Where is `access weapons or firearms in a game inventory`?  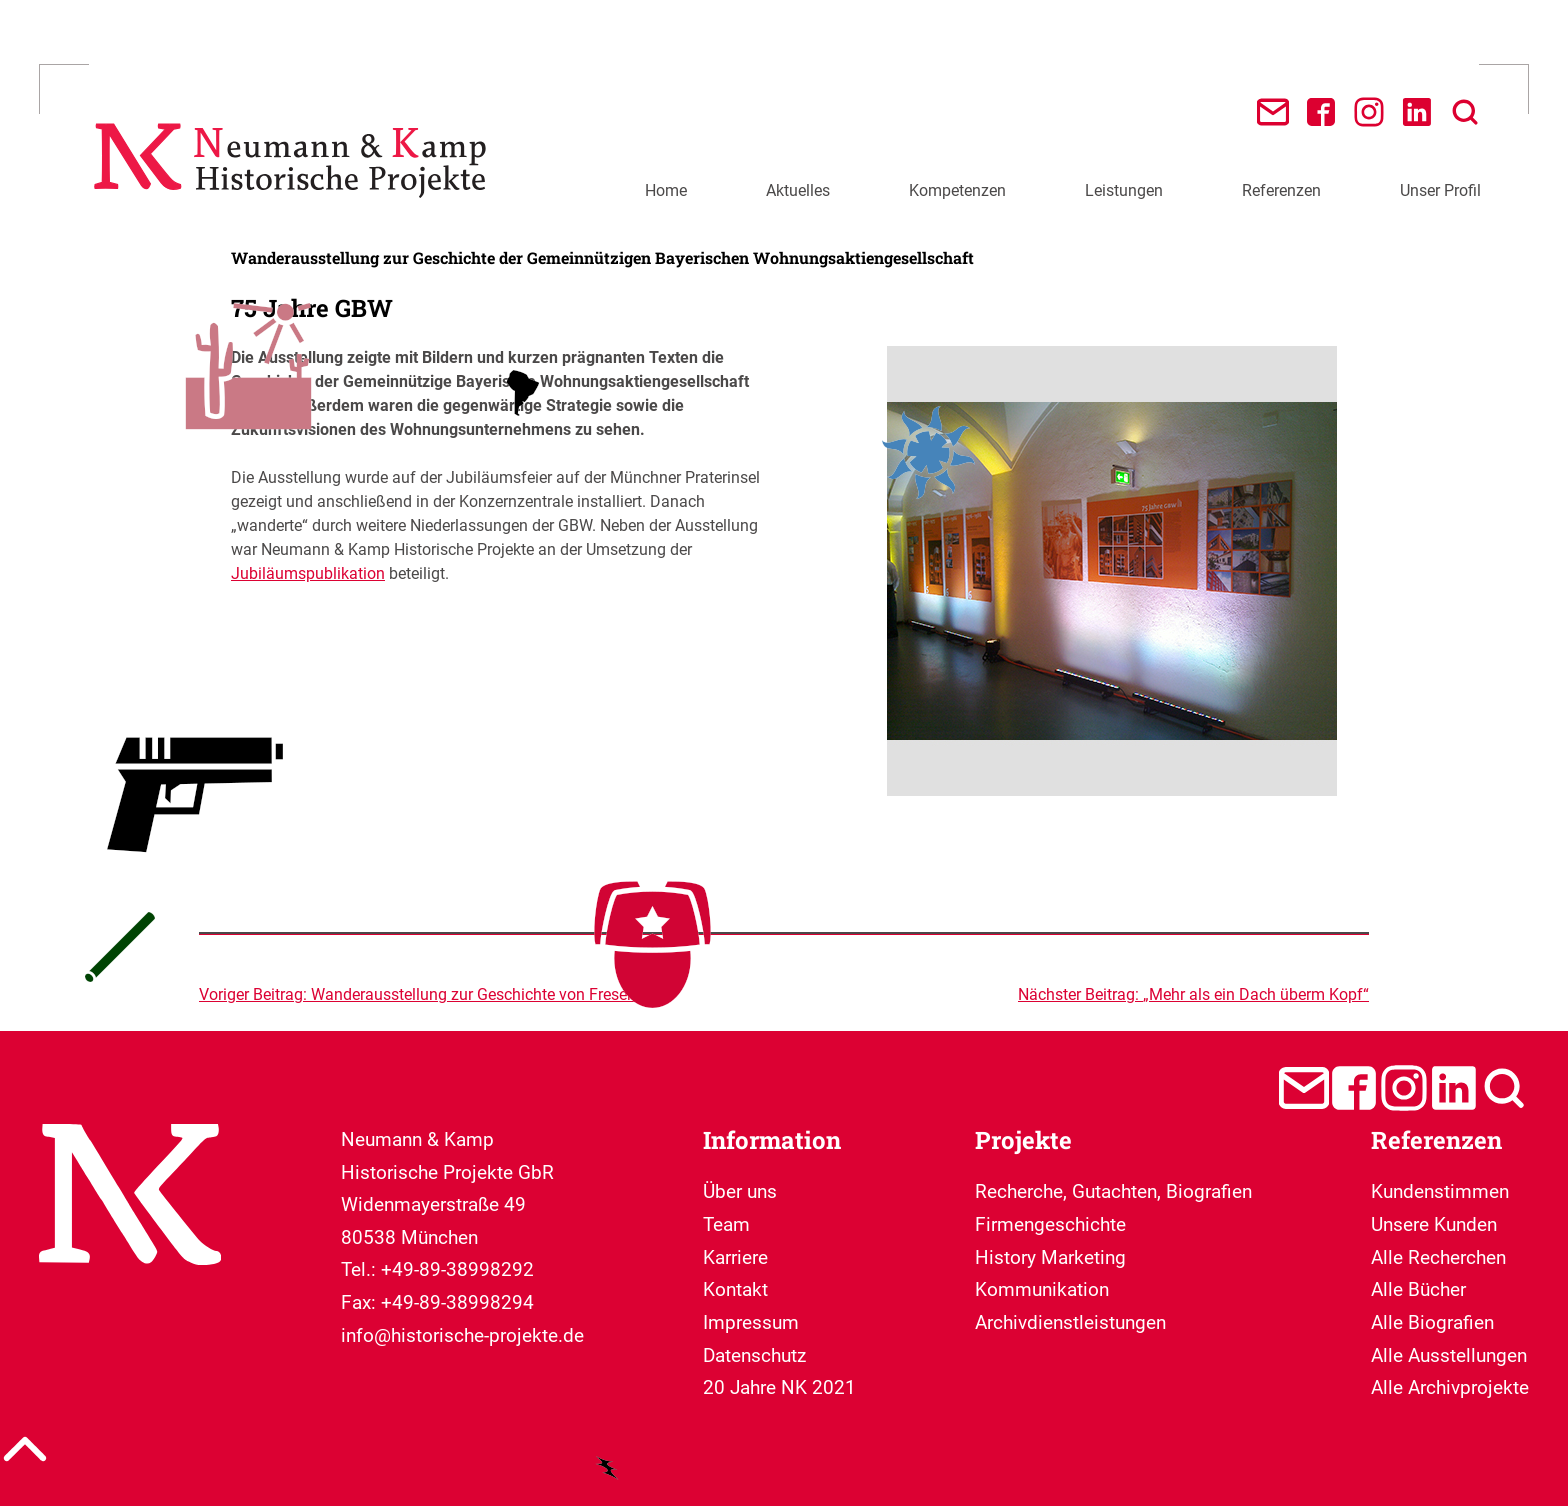
access weapons or firearms in a game inventory is located at coordinates (194, 791).